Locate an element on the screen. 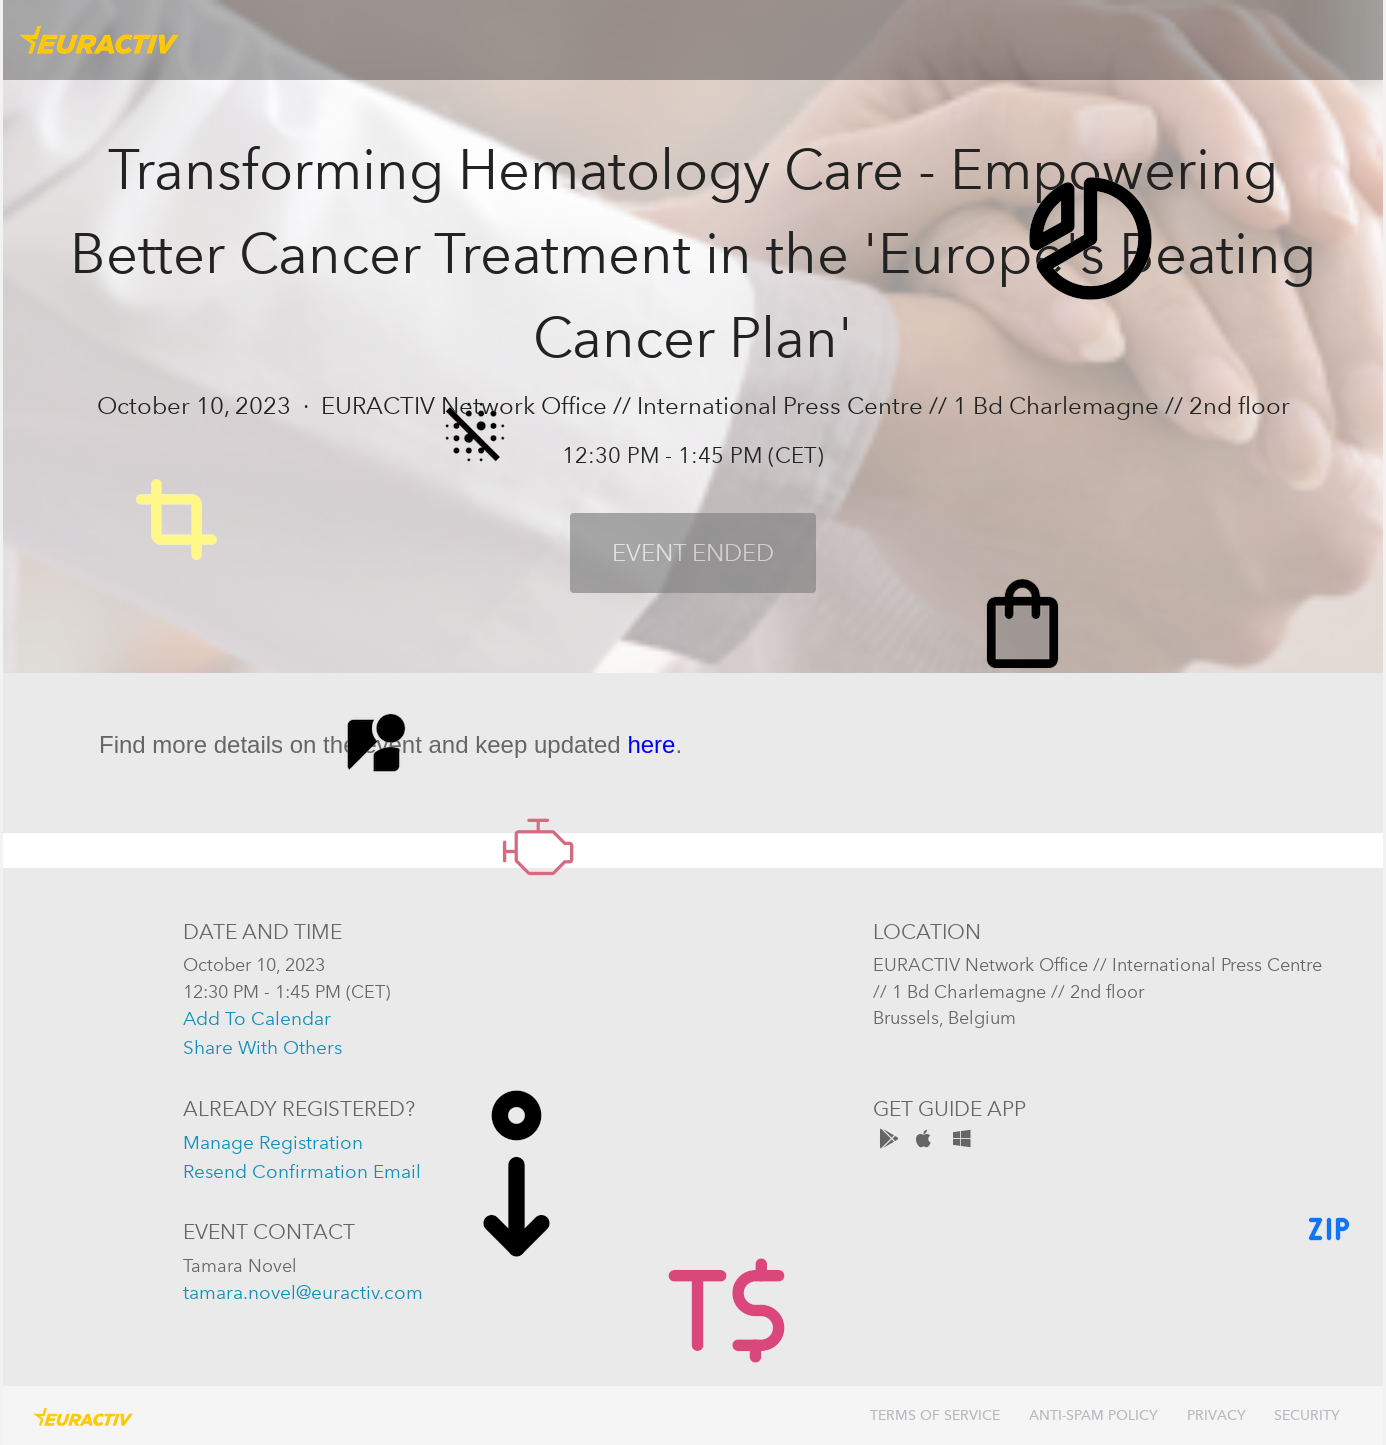 This screenshot has width=1386, height=1445. access street view mode on maps is located at coordinates (373, 745).